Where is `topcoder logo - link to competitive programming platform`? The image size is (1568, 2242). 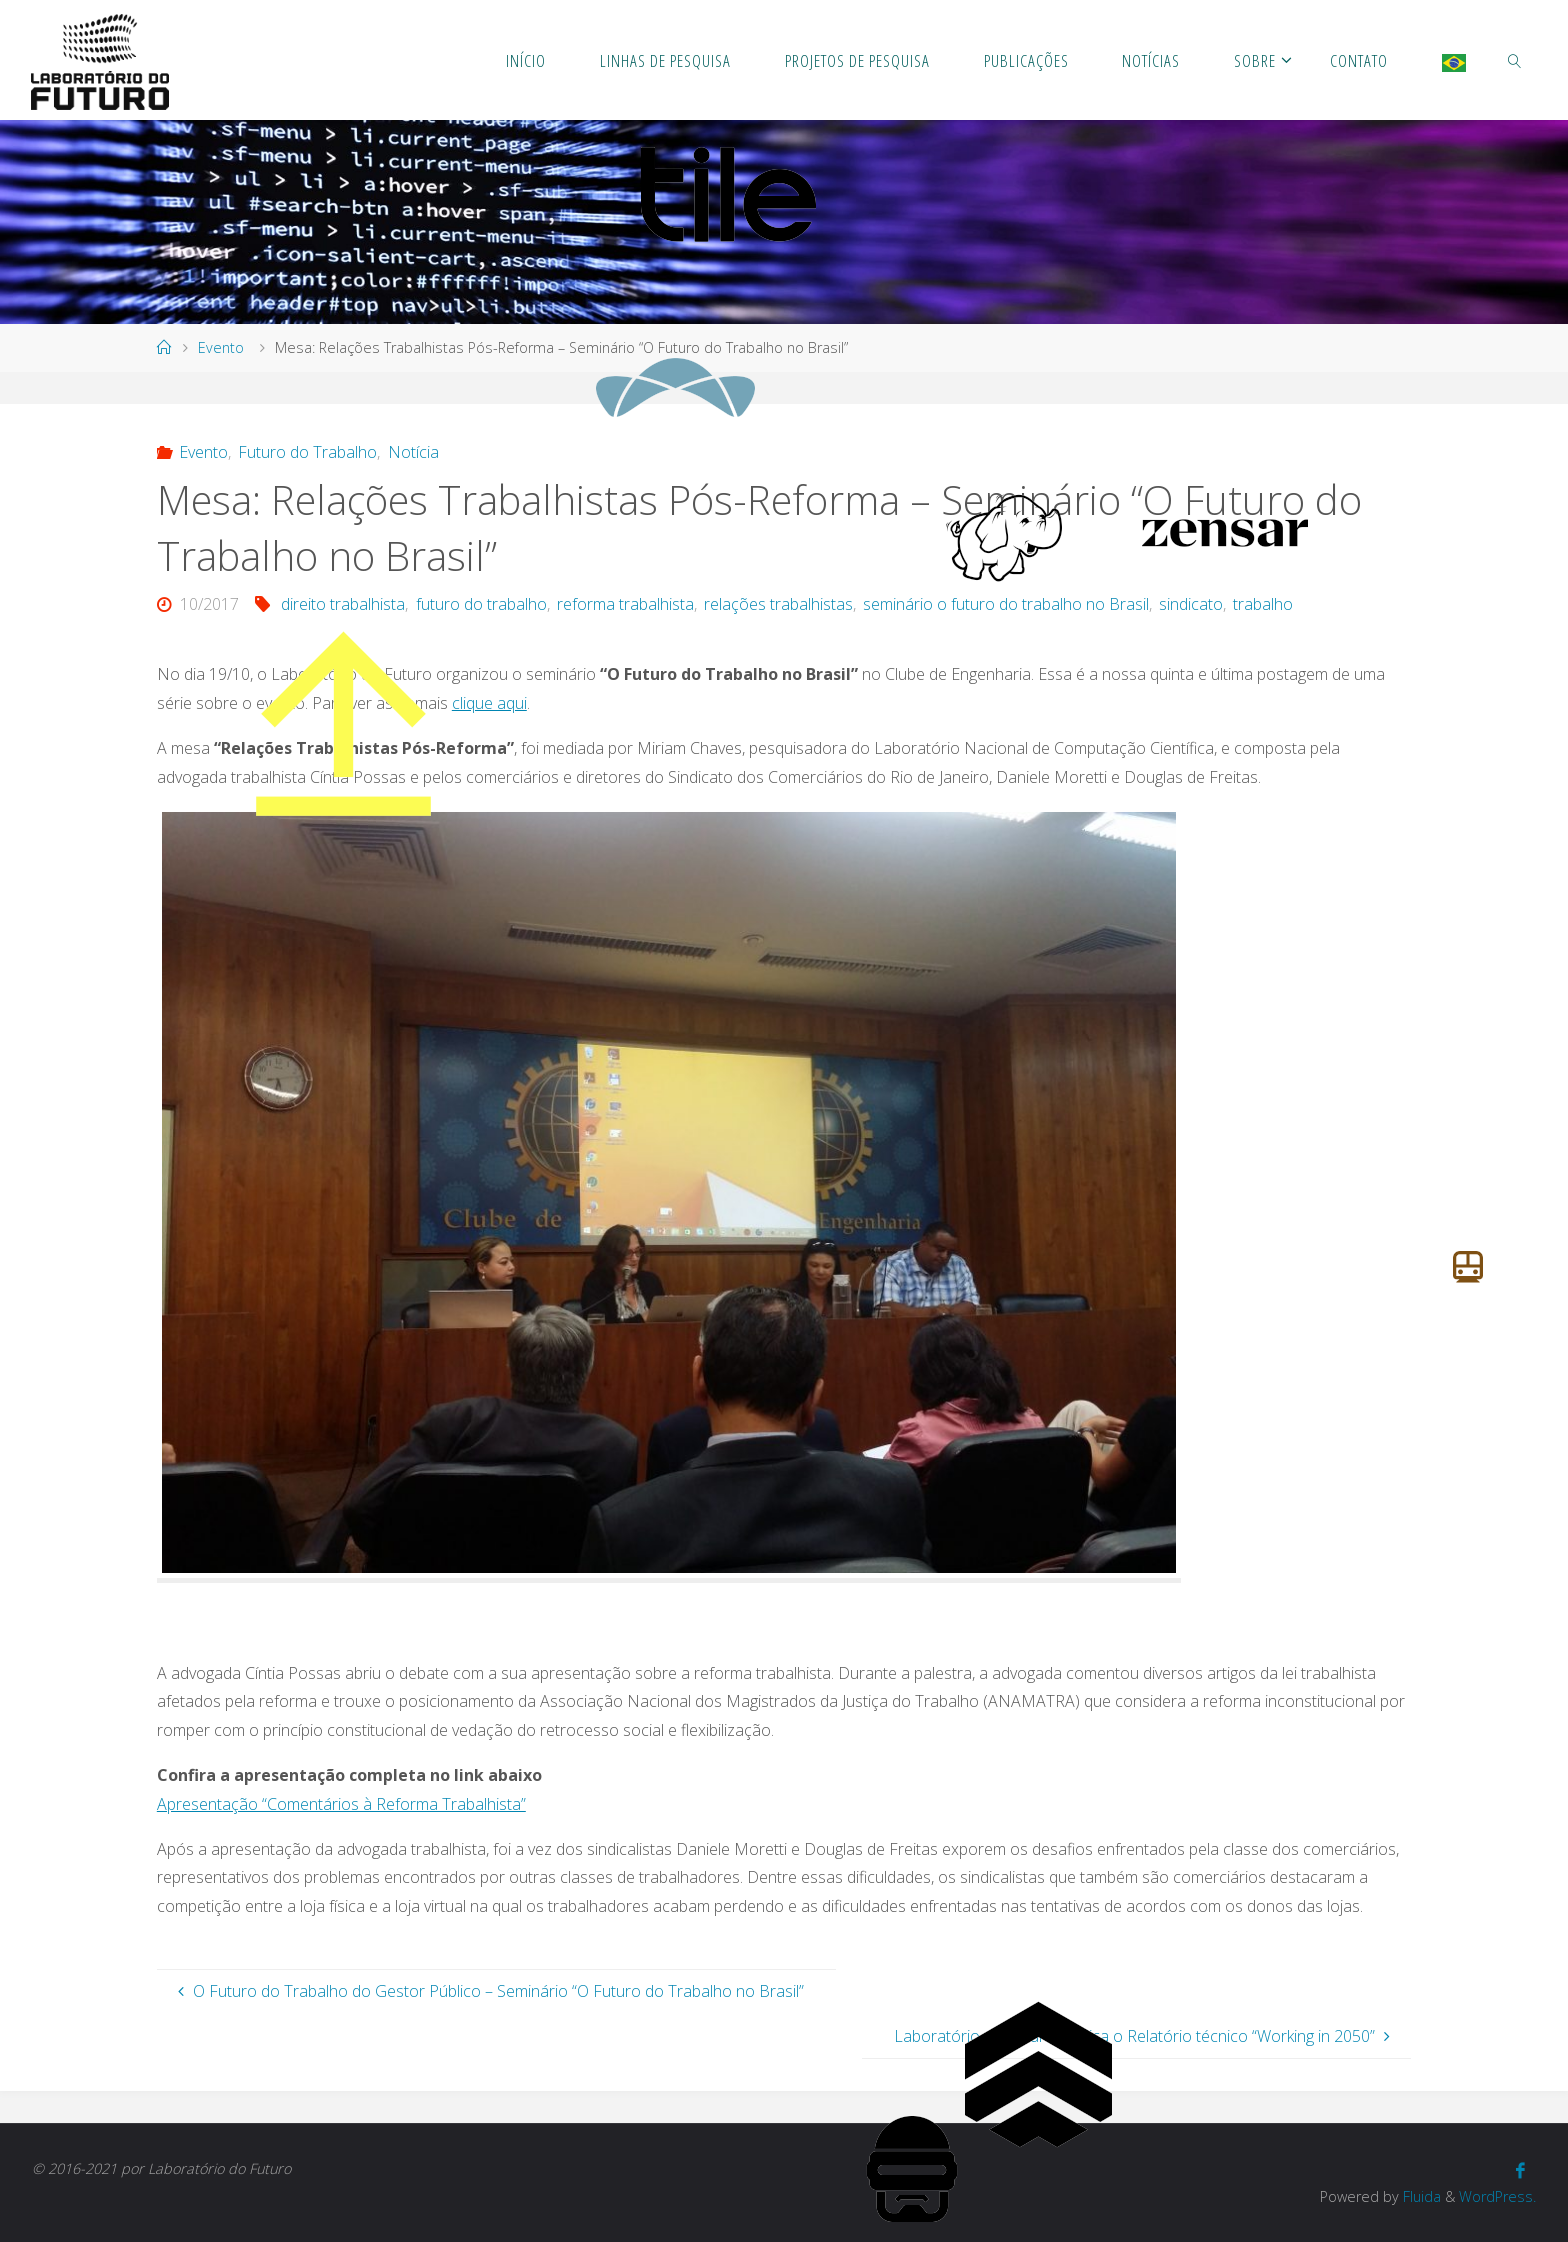 topcoder logo - link to competitive programming platform is located at coordinates (675, 387).